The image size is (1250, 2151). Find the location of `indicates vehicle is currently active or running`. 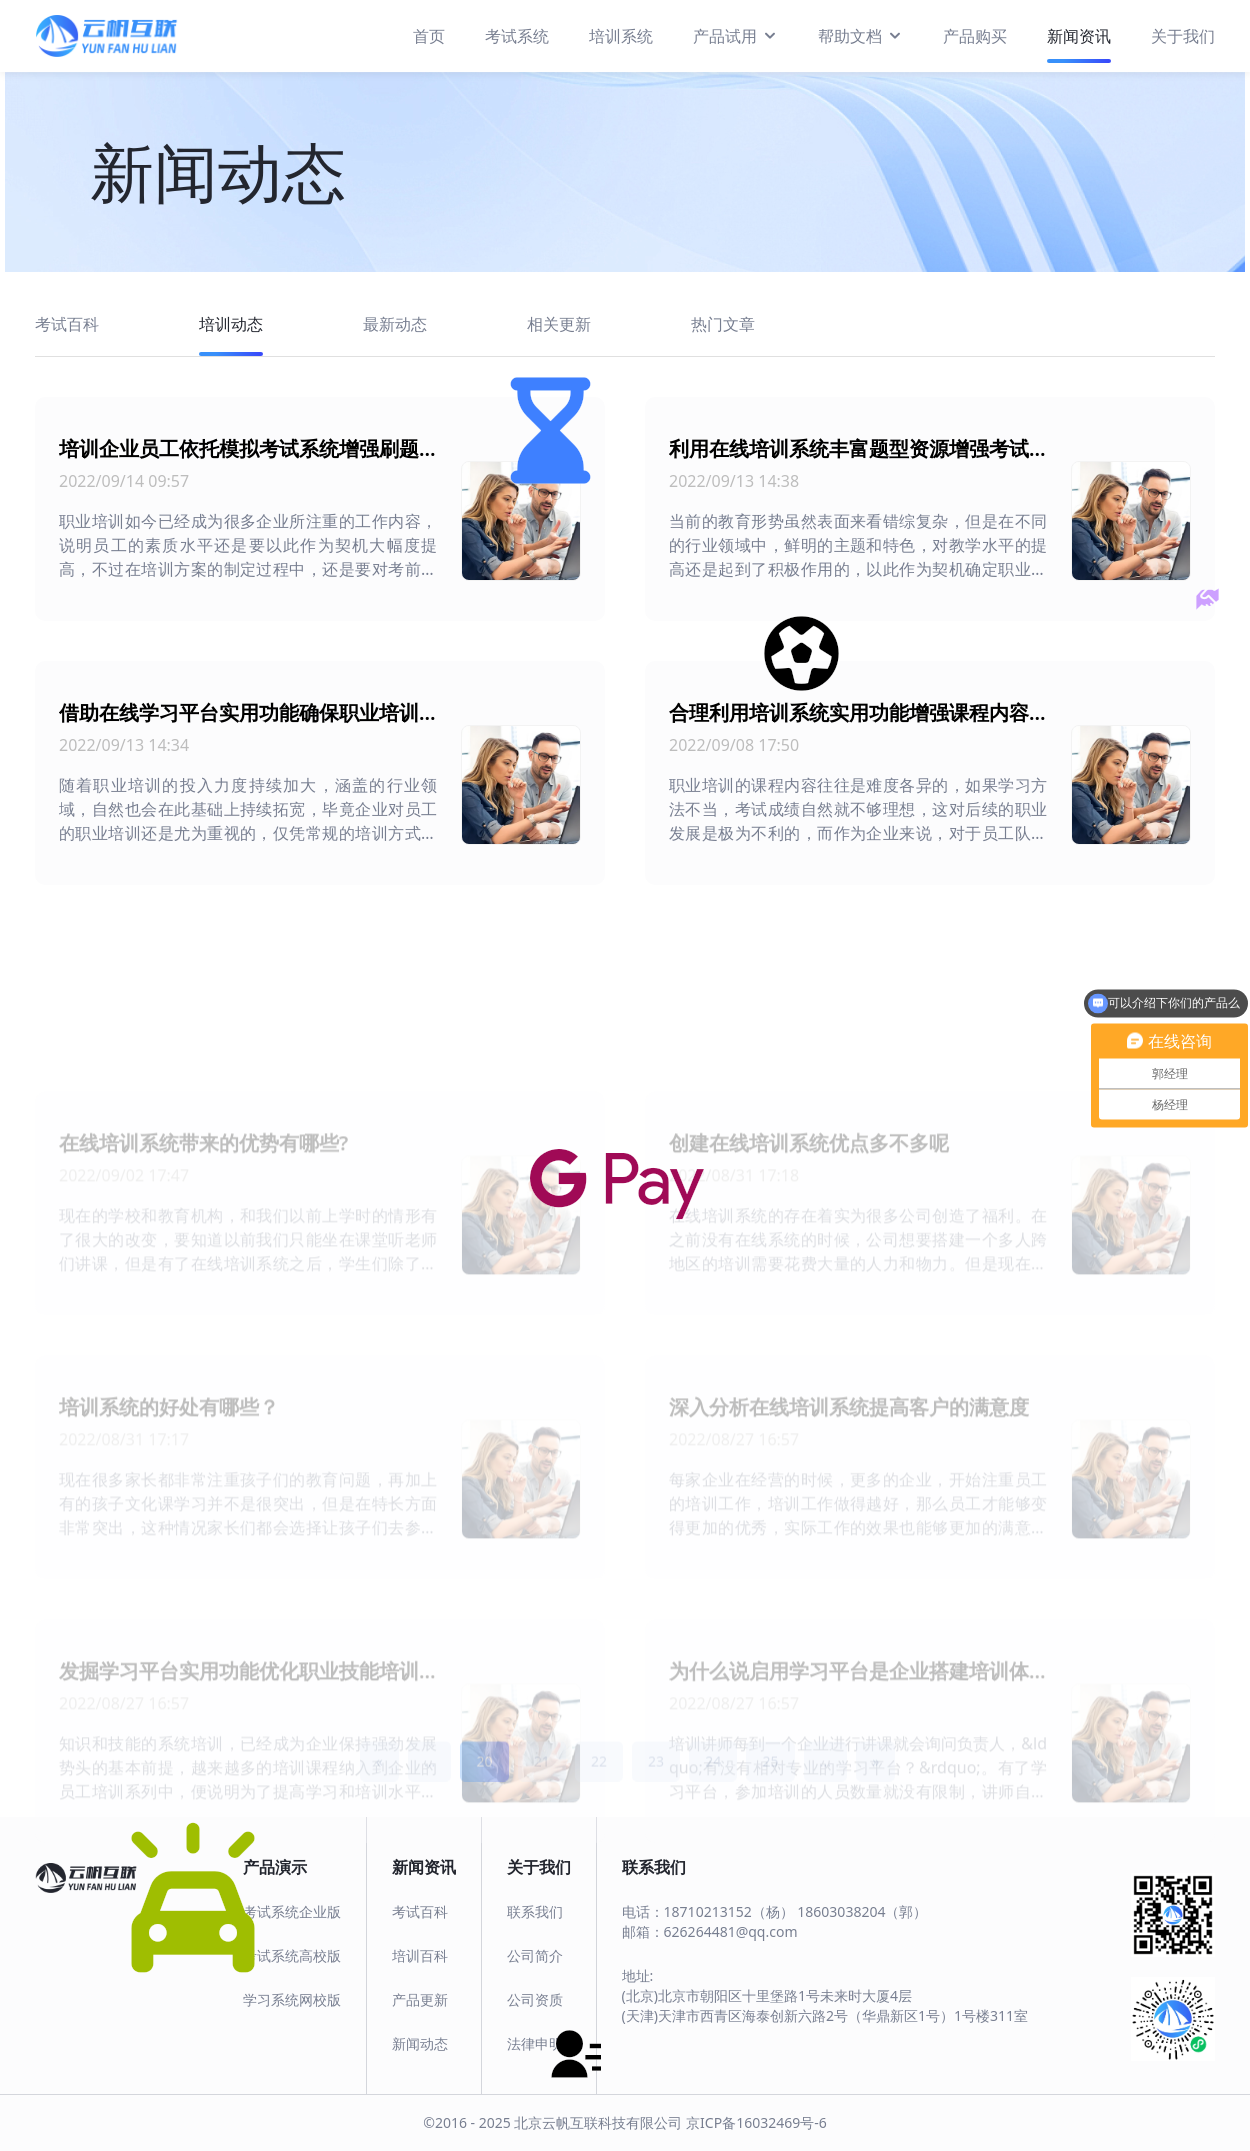

indicates vehicle is currently active or running is located at coordinates (193, 1902).